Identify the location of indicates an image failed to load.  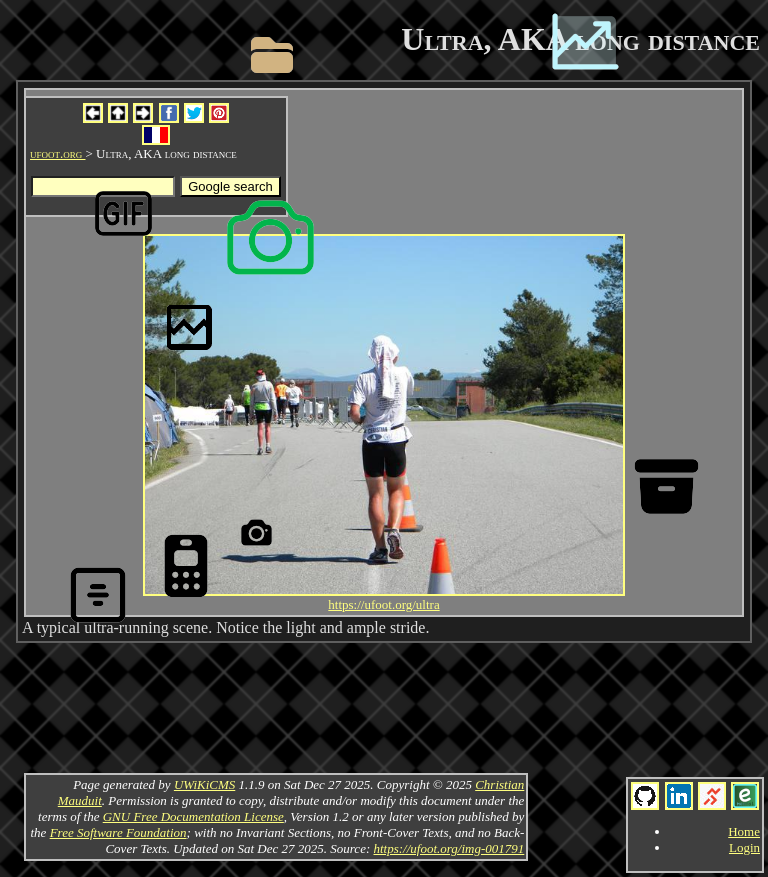
(189, 327).